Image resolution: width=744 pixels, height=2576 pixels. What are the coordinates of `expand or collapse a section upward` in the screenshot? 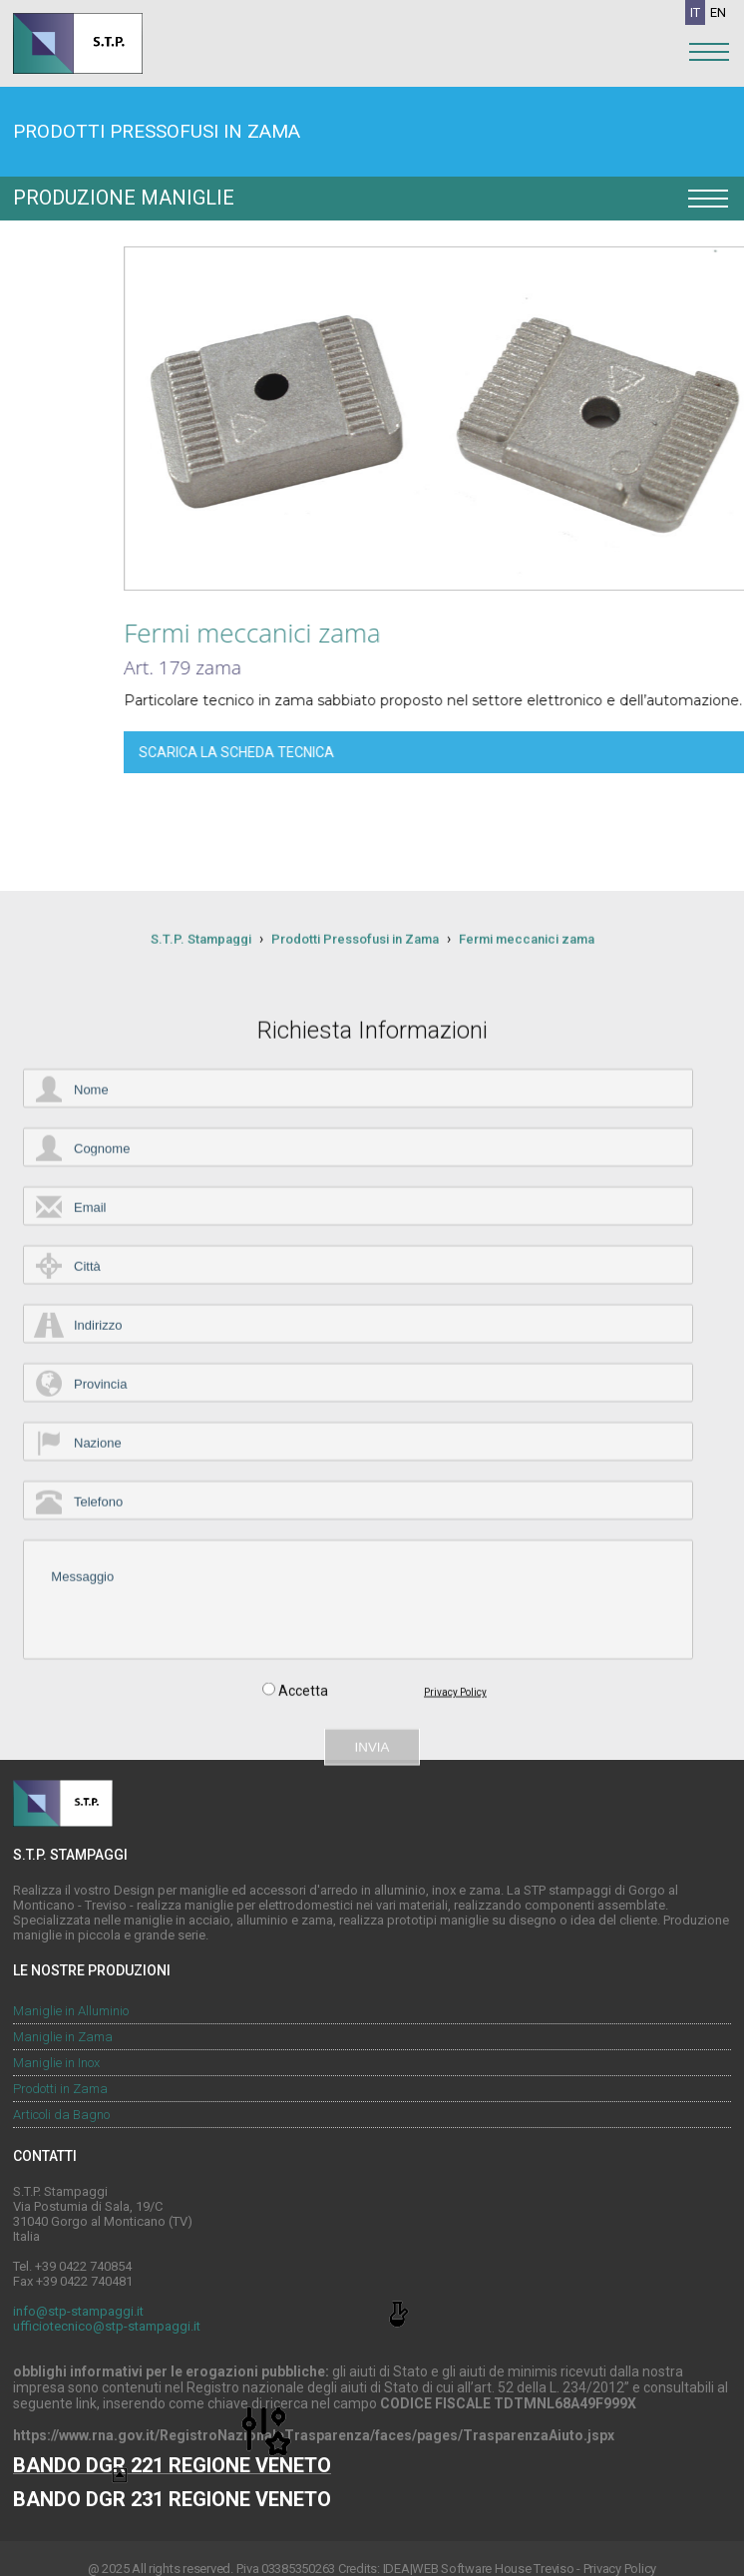 It's located at (120, 2475).